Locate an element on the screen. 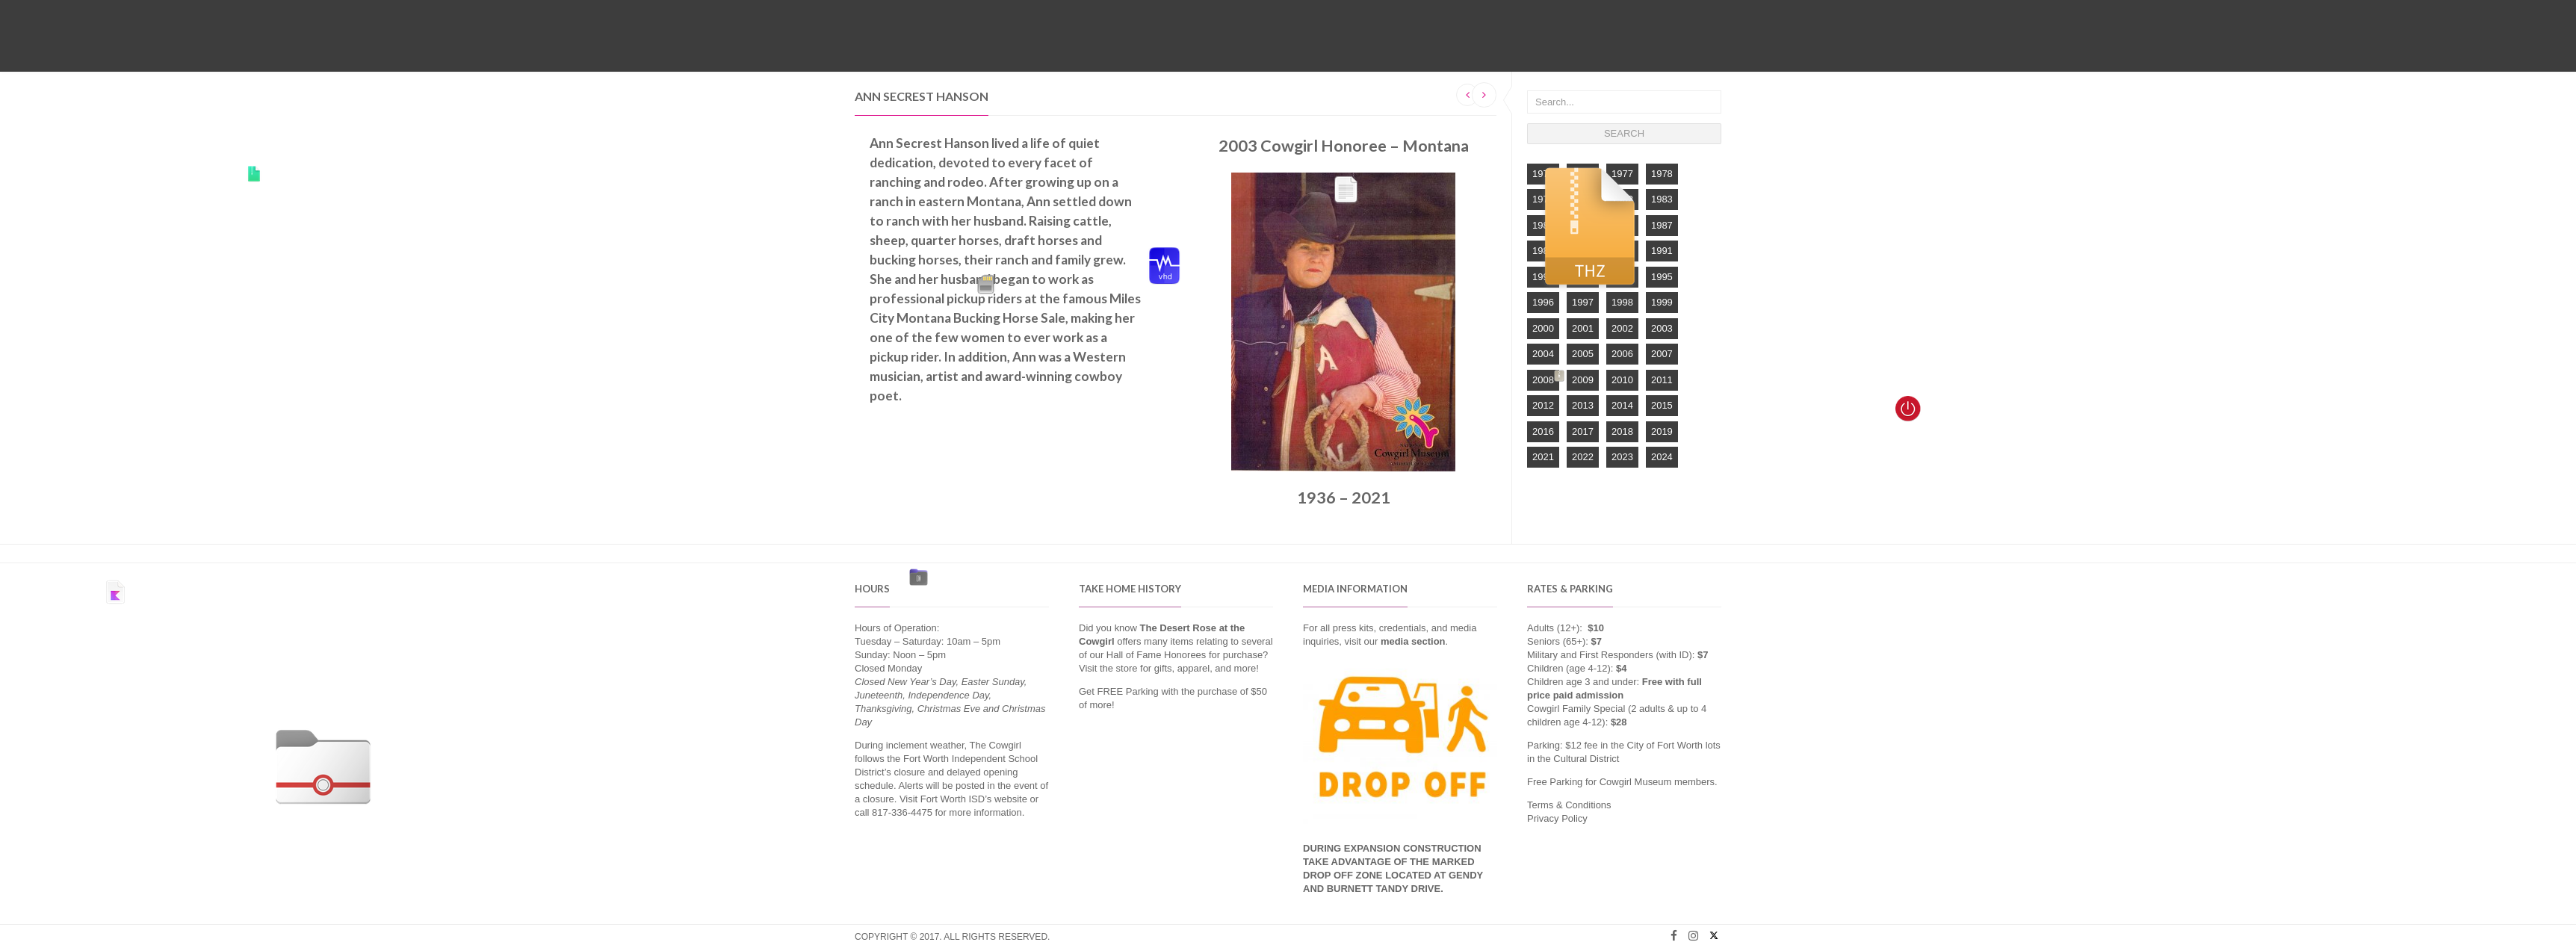  a configuration file associated with wine (windows compatibility layer) is located at coordinates (1346, 189).